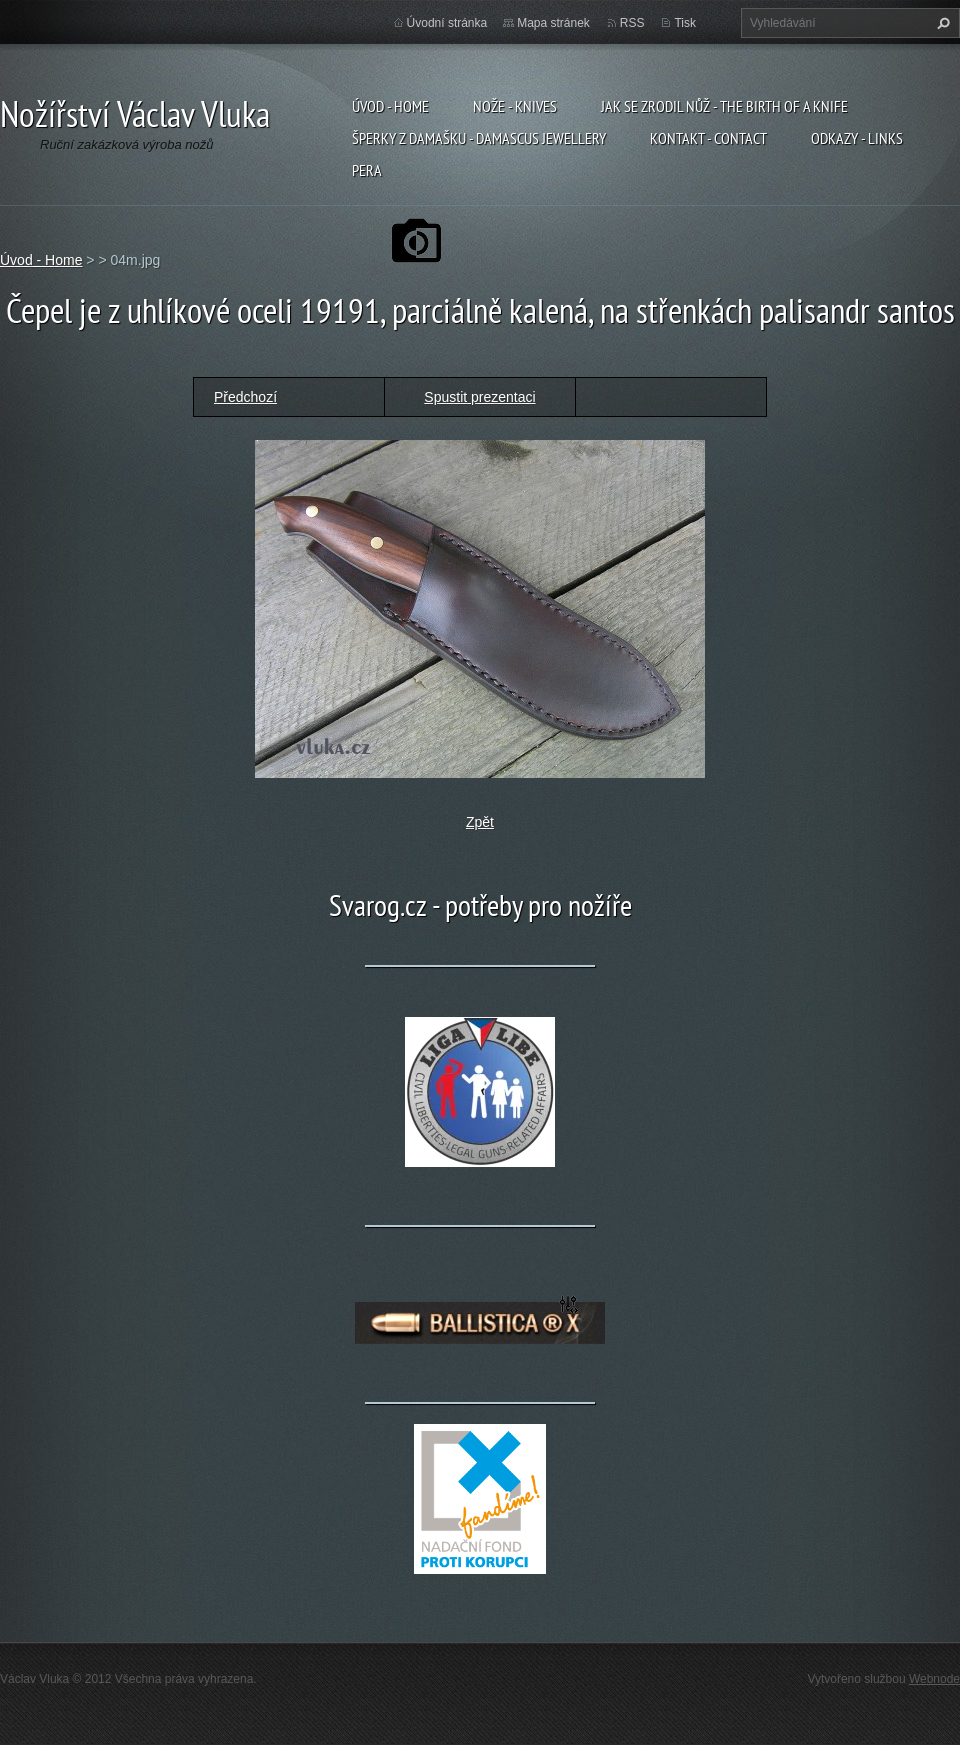  I want to click on apply black and white filter to photos, so click(416, 240).